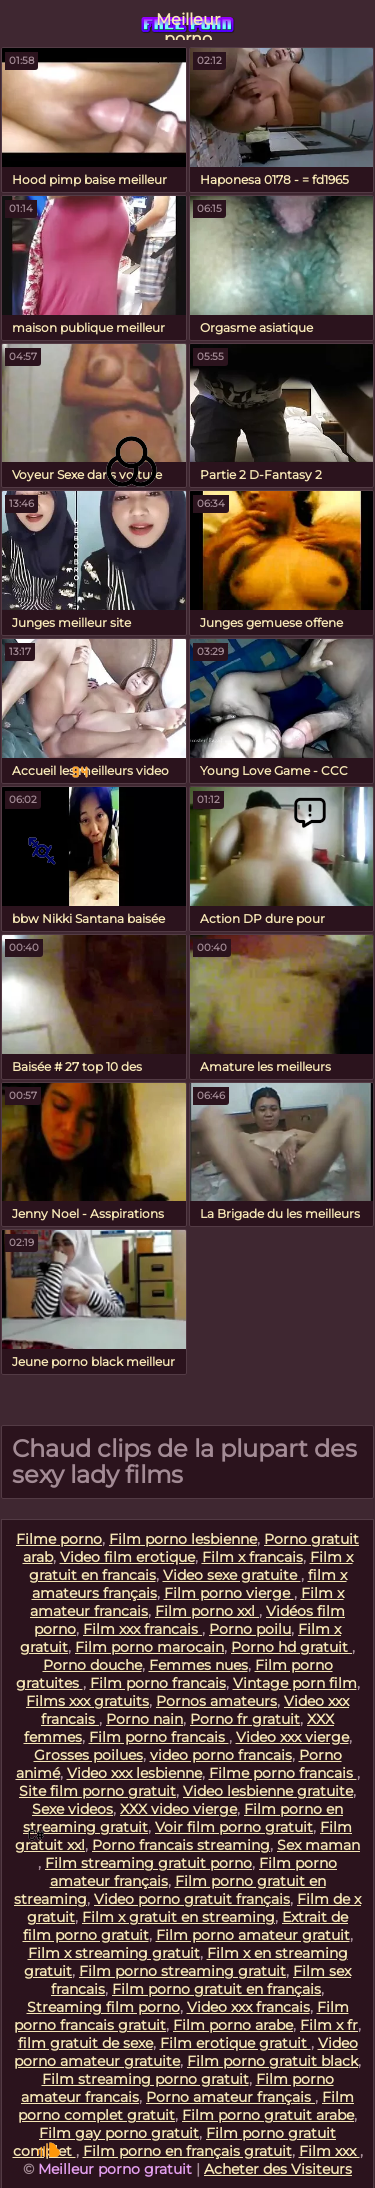  What do you see at coordinates (310, 812) in the screenshot?
I see `report a message or conversation` at bounding box center [310, 812].